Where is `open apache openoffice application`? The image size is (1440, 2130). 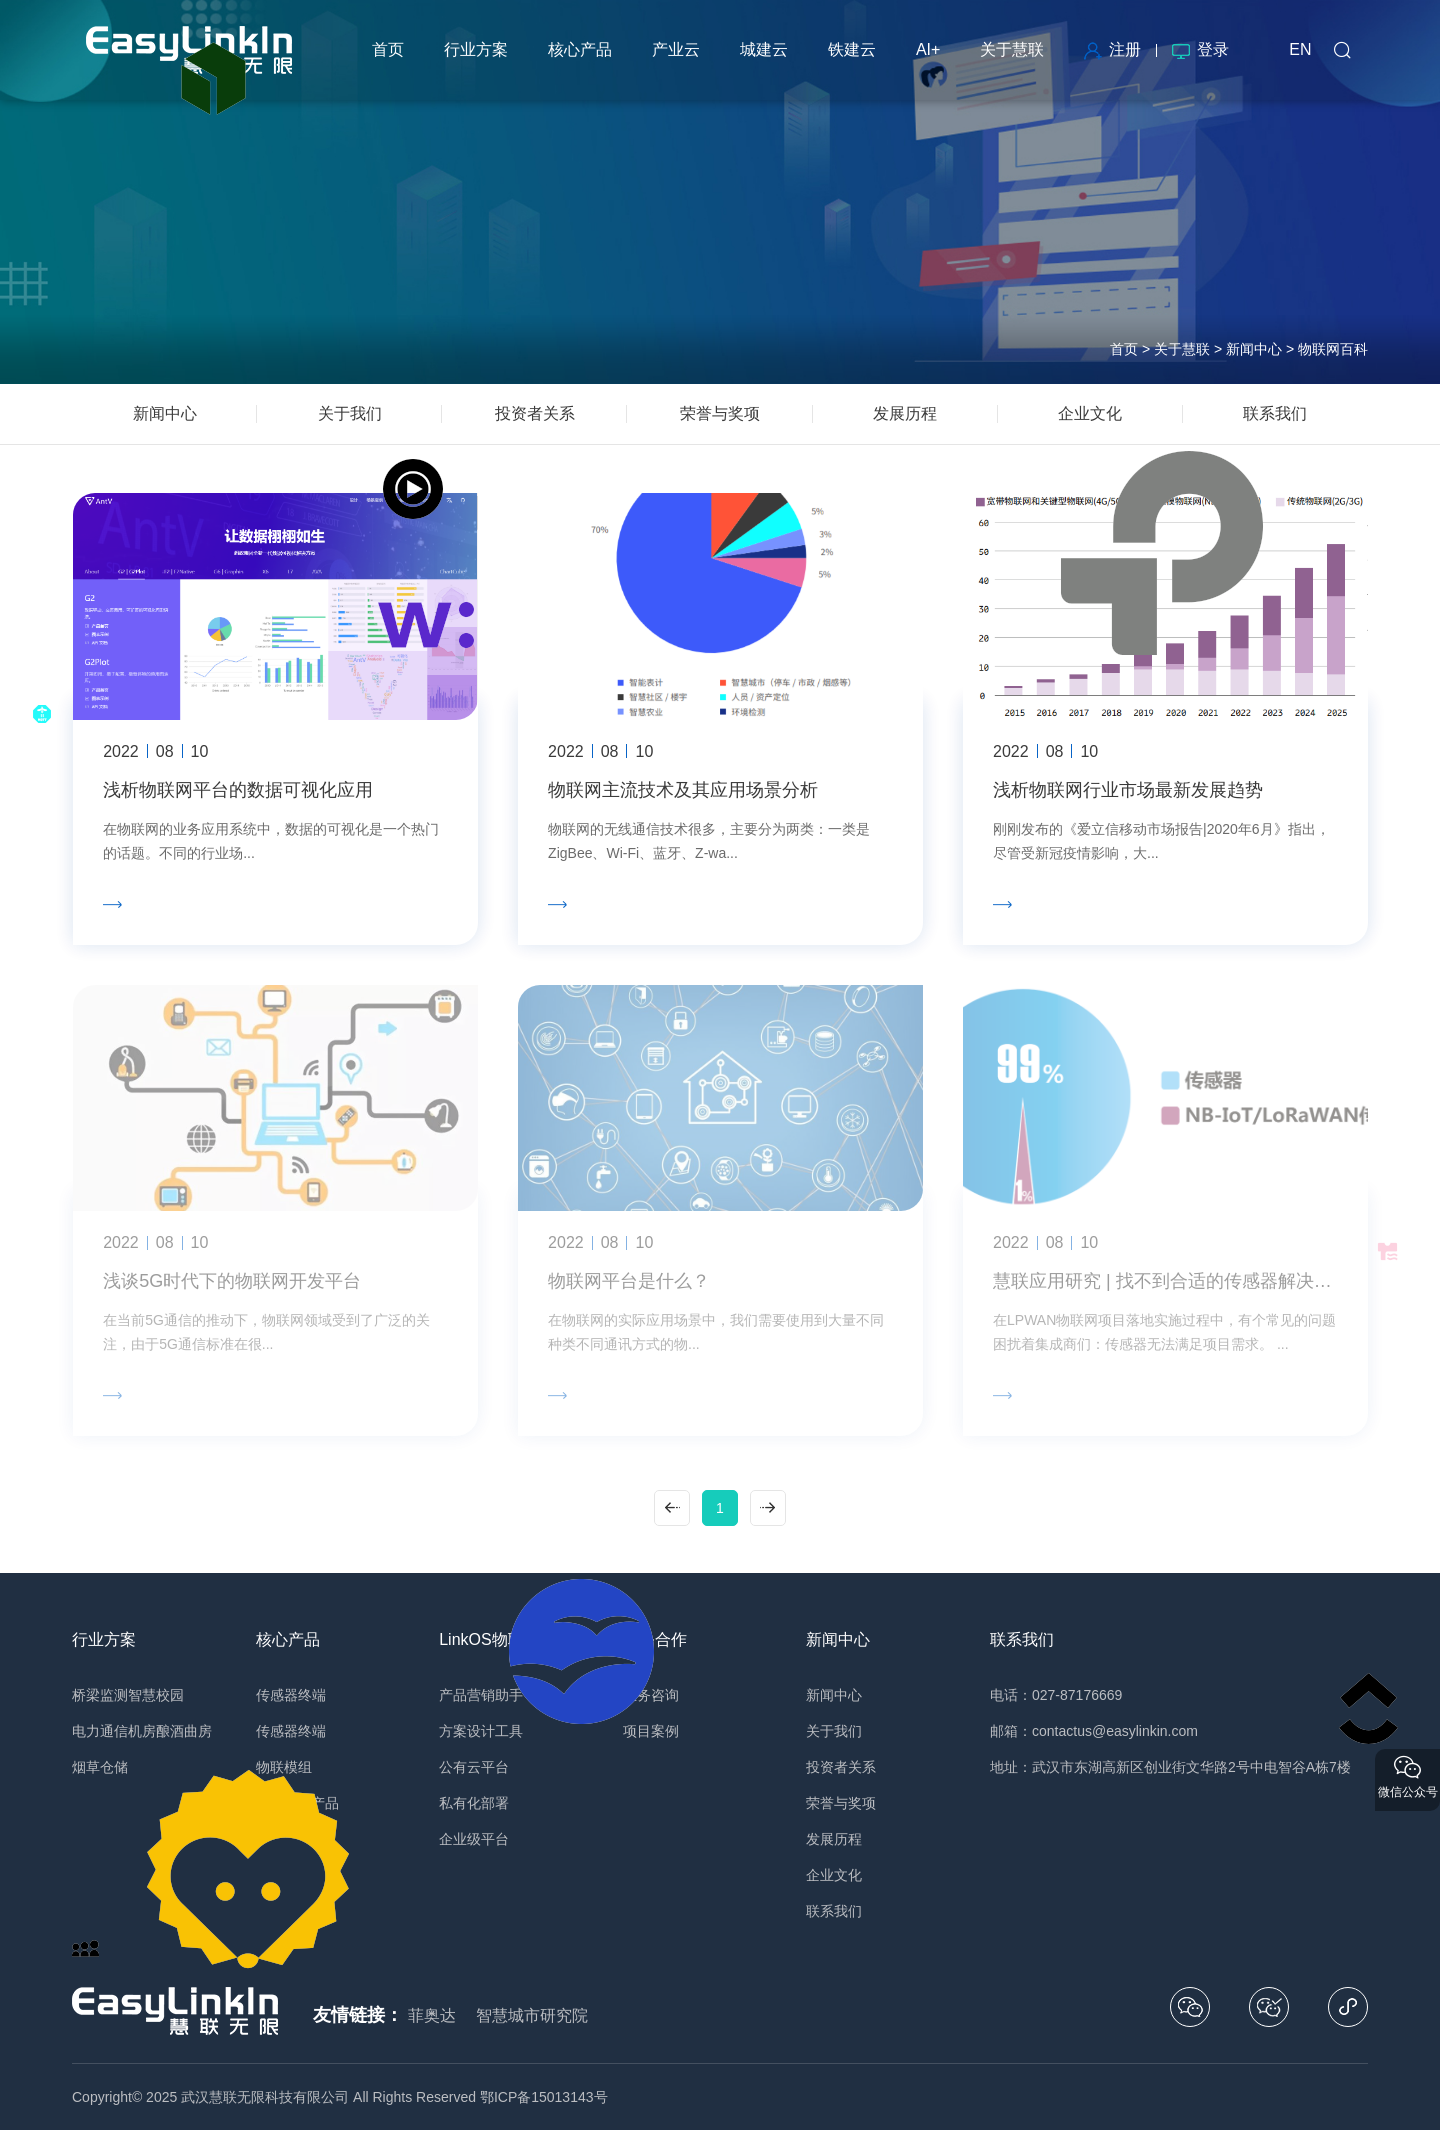 open apache openoffice application is located at coordinates (581, 1651).